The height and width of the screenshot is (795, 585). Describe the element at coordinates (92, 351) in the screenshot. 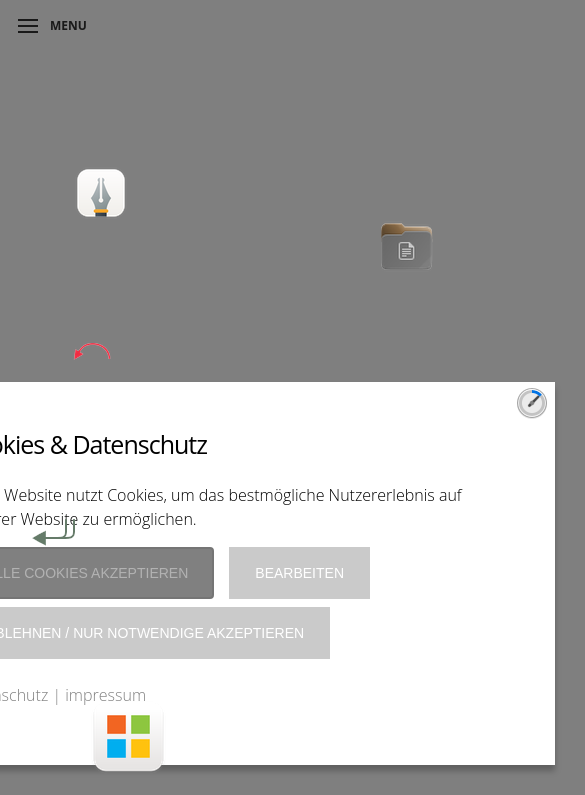

I see `undo the last action` at that location.